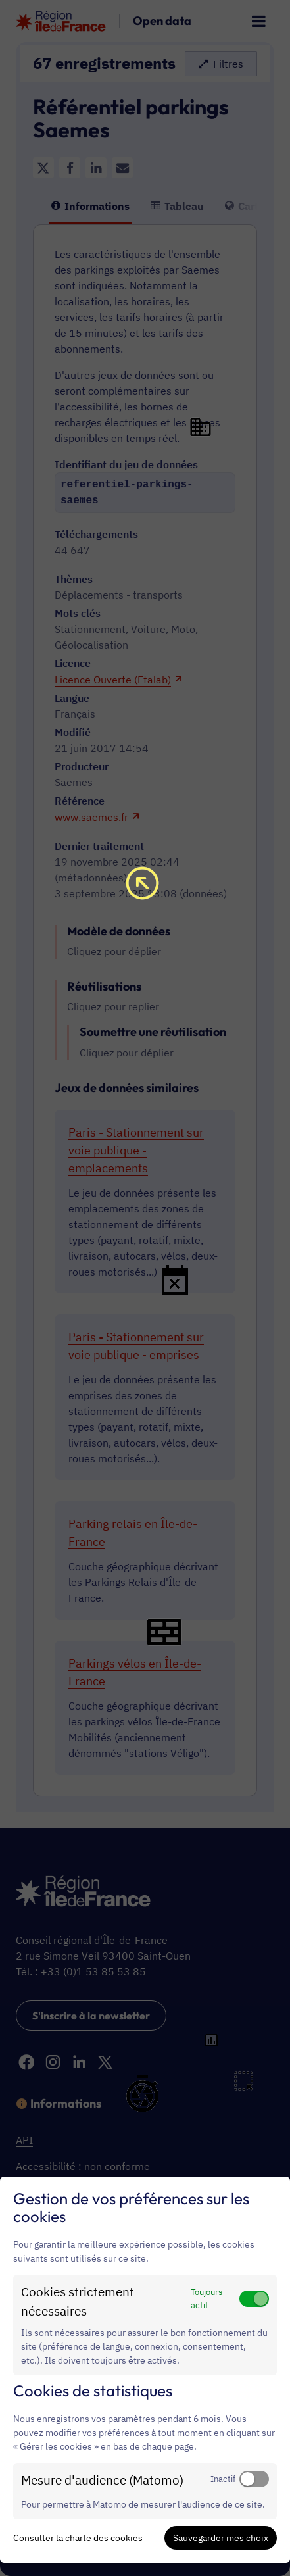 Image resolution: width=290 pixels, height=2576 pixels. What do you see at coordinates (142, 2094) in the screenshot?
I see `adjust camera shutter speed settings` at bounding box center [142, 2094].